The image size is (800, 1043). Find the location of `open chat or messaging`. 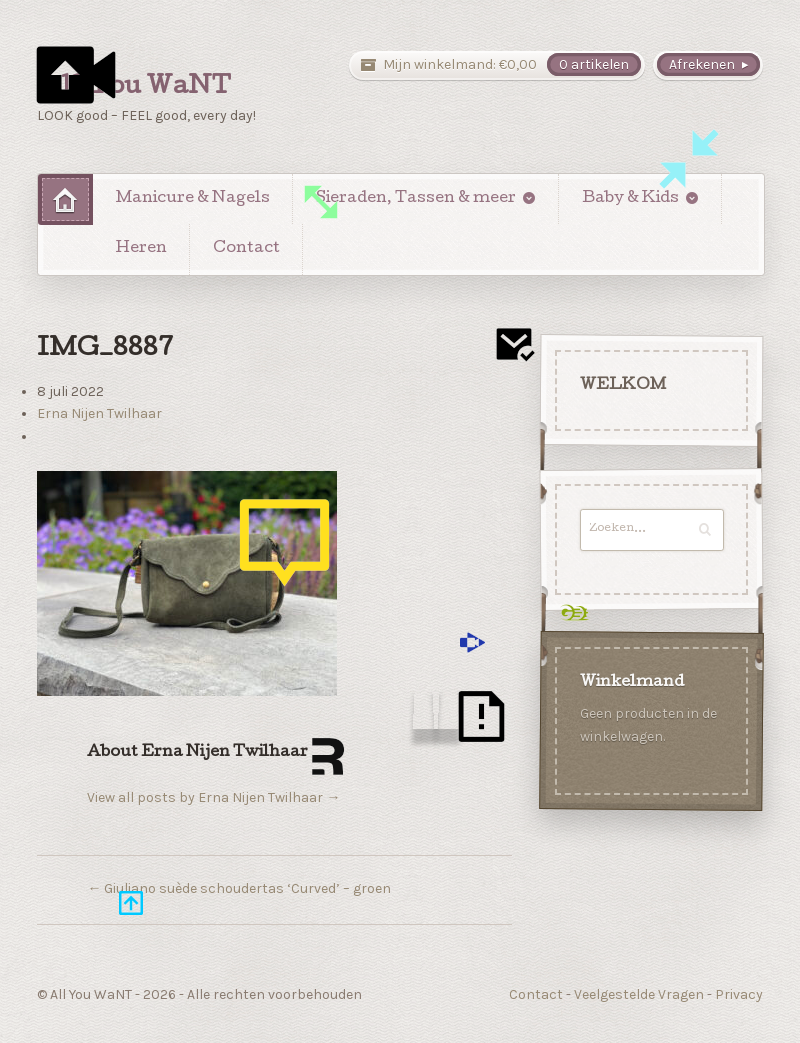

open chat or messaging is located at coordinates (284, 539).